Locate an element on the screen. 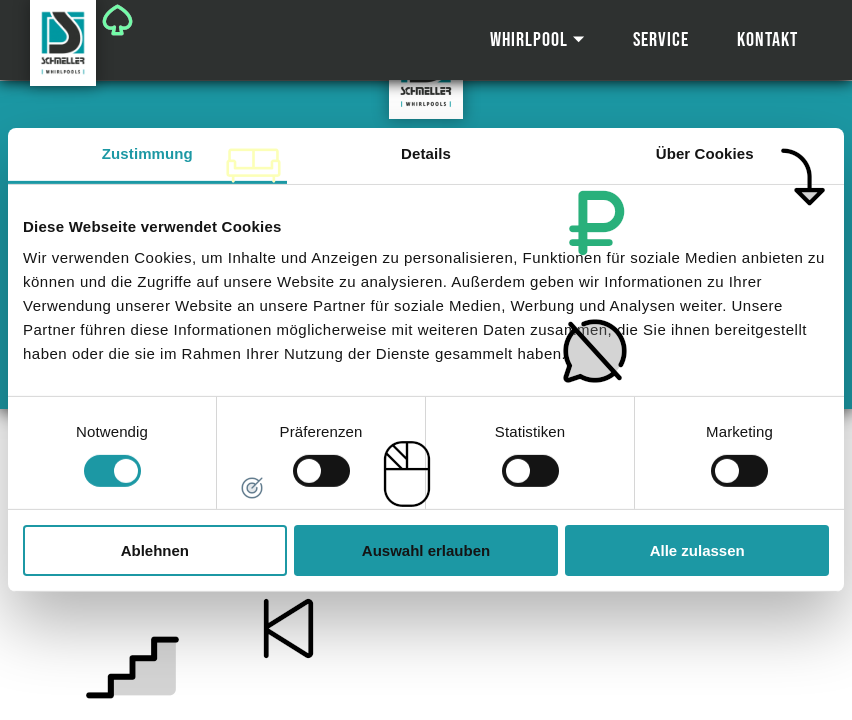 This screenshot has height=720, width=852. indicates left mouse button click action is located at coordinates (407, 474).